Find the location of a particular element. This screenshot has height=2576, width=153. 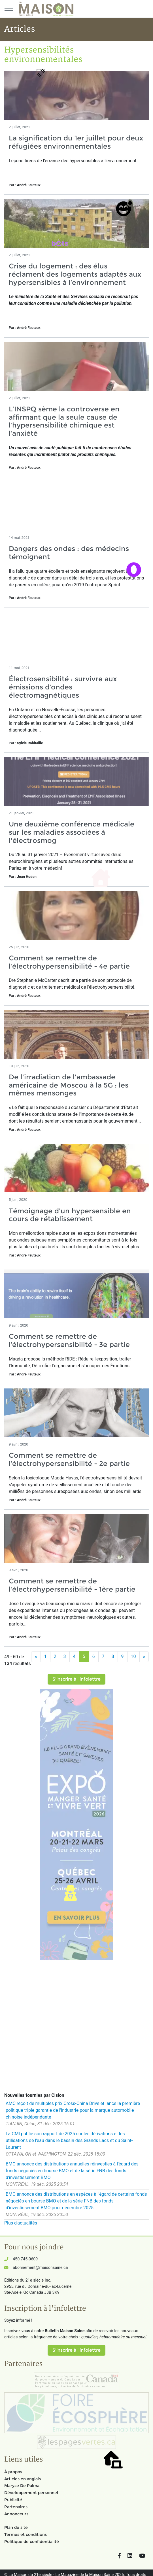

view pricing or payment options is located at coordinates (19, 1491).